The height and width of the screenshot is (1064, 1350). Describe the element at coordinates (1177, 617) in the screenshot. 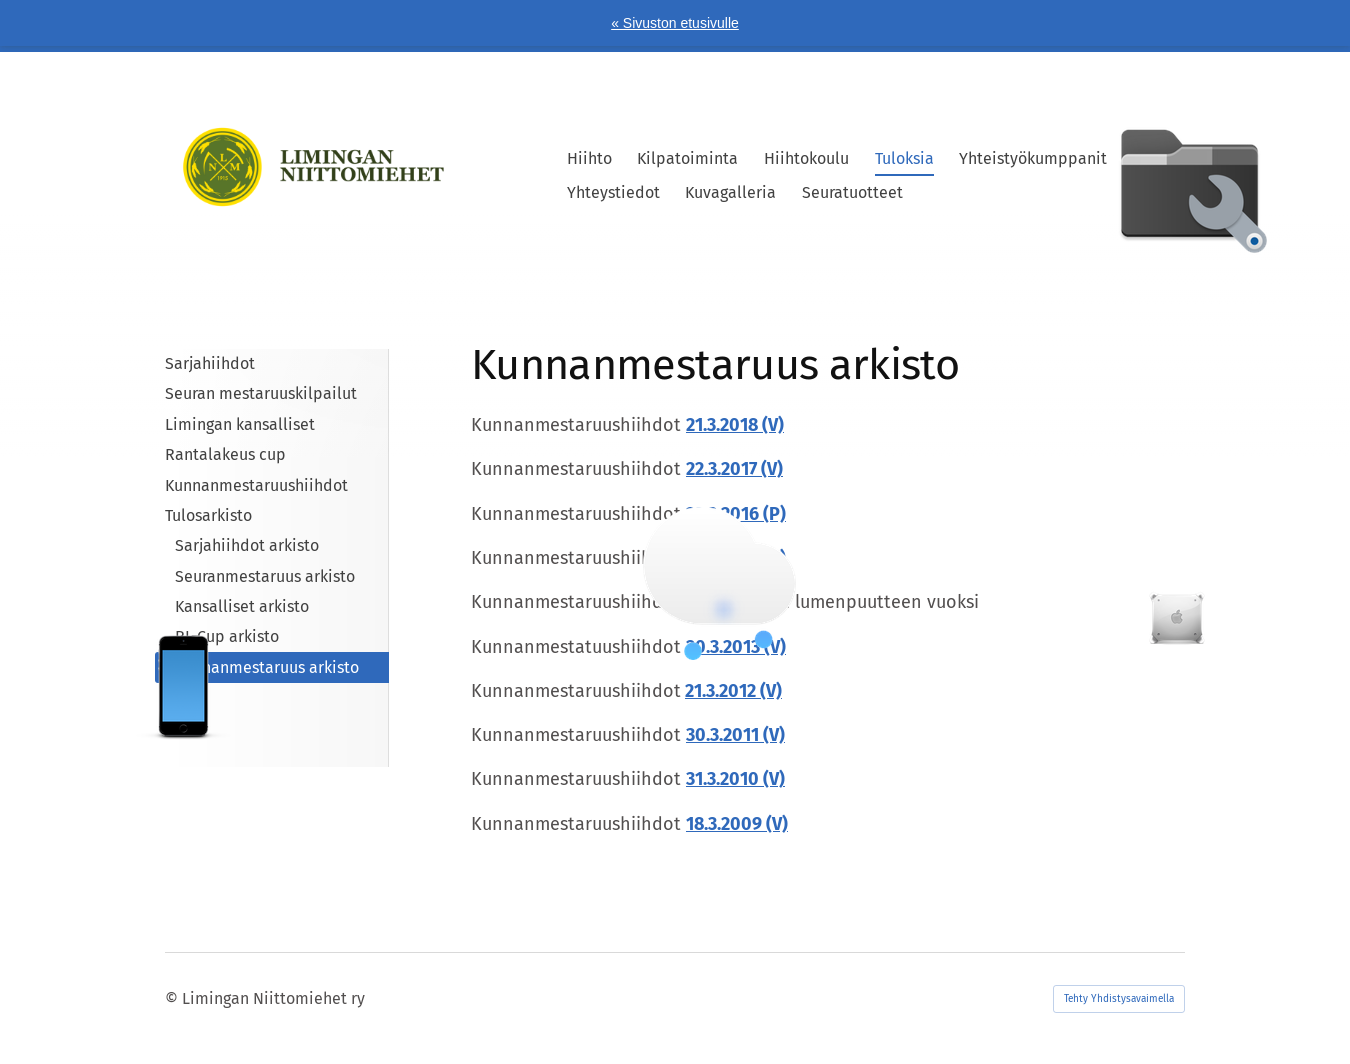

I see `represents a power mac g4 computer in system settings` at that location.